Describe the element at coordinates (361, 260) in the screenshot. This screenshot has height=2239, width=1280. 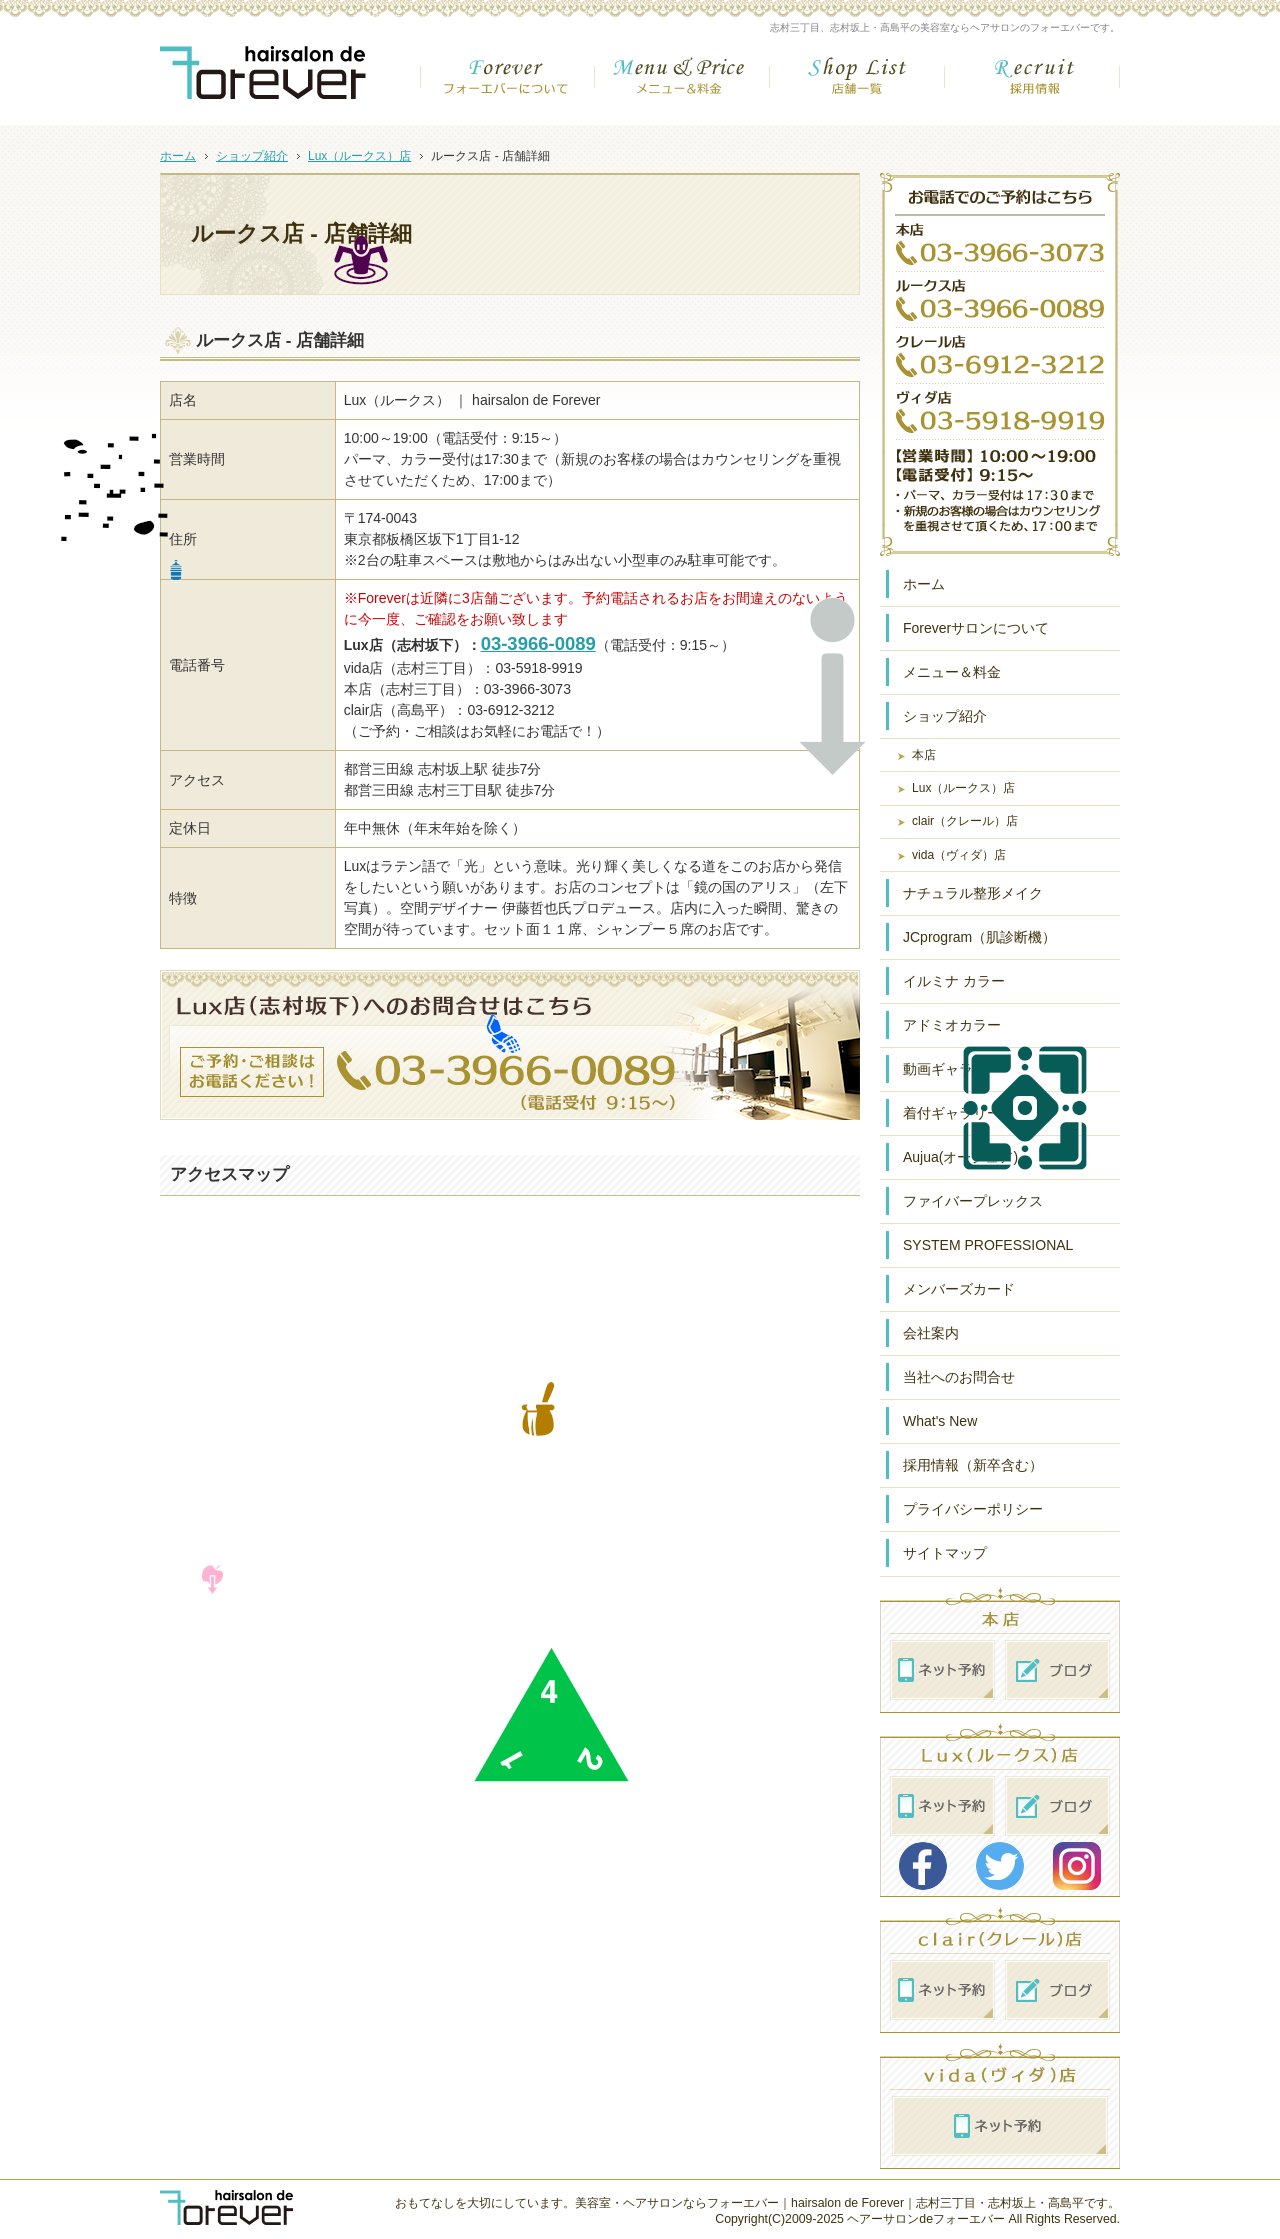
I see `indicates quicksand hazard or trap in game` at that location.